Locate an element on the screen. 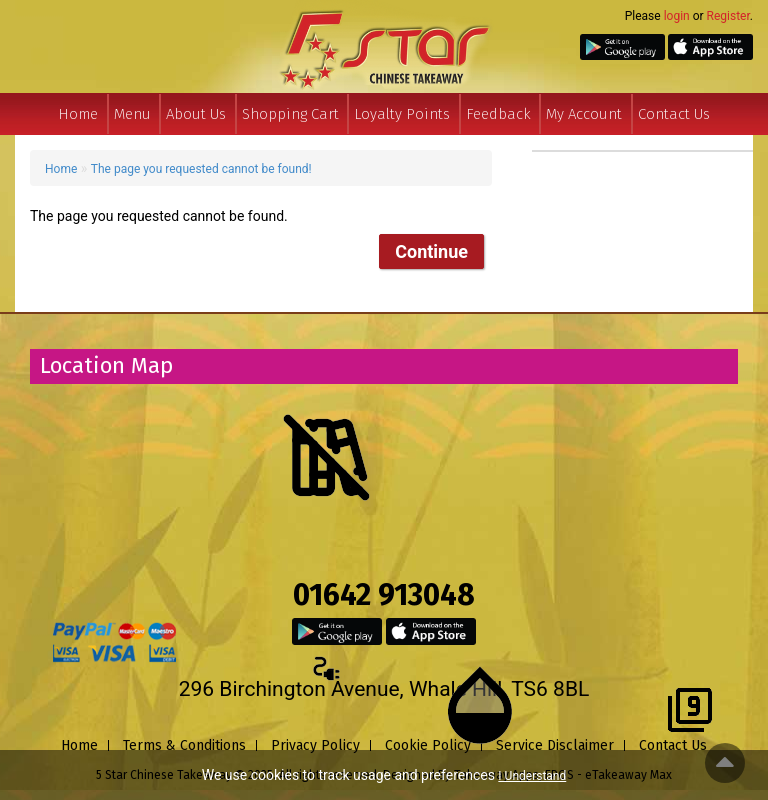  indicates 9 items in a stack or collection is located at coordinates (690, 710).